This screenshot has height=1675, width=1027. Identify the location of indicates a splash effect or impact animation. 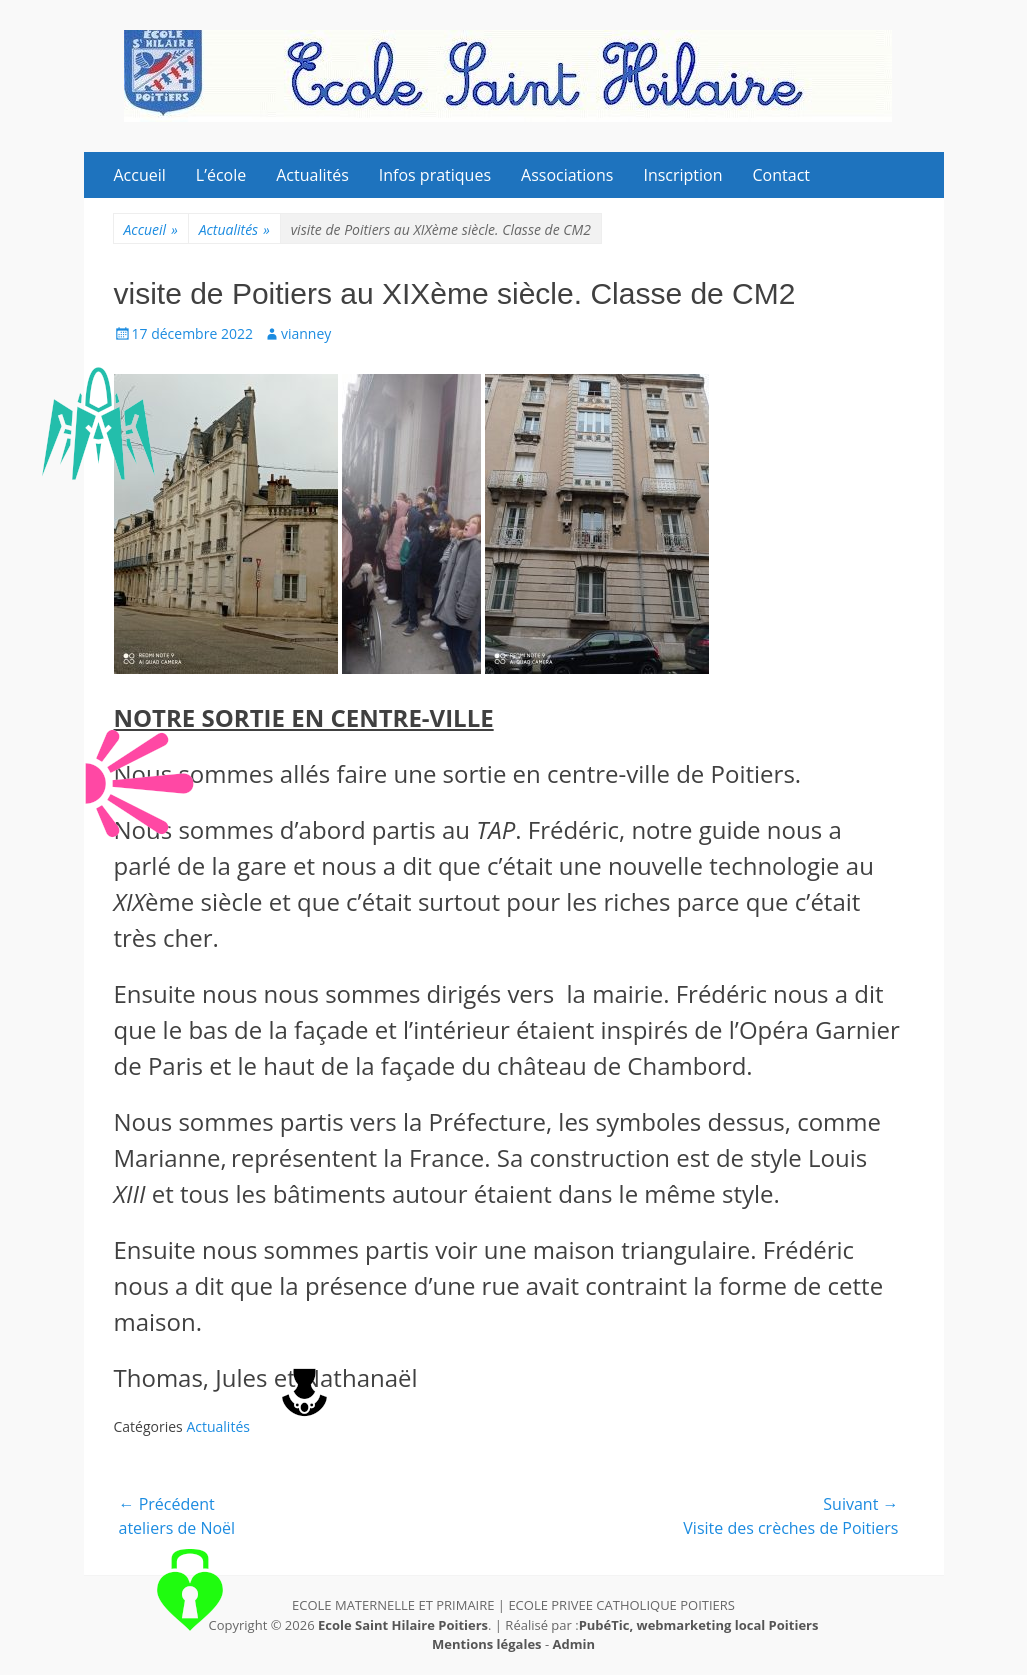
(139, 783).